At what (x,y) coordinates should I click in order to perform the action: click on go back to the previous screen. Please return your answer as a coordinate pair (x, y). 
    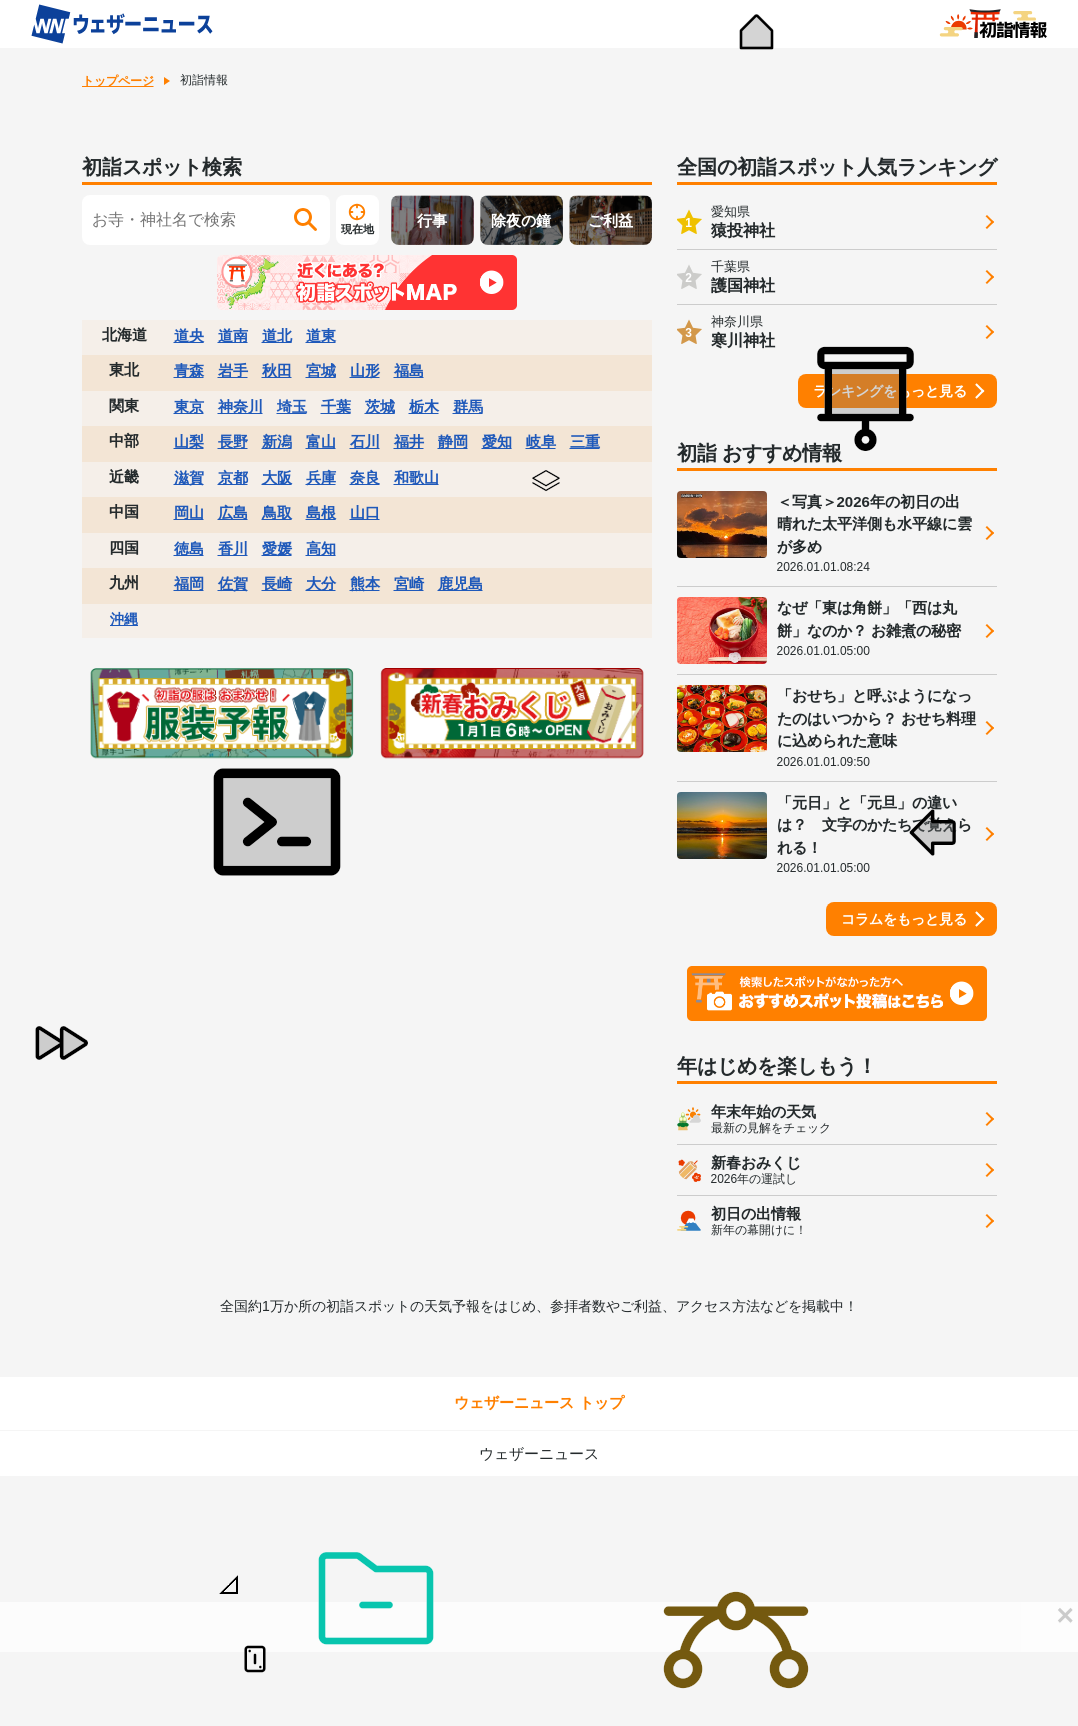
    Looking at the image, I should click on (934, 832).